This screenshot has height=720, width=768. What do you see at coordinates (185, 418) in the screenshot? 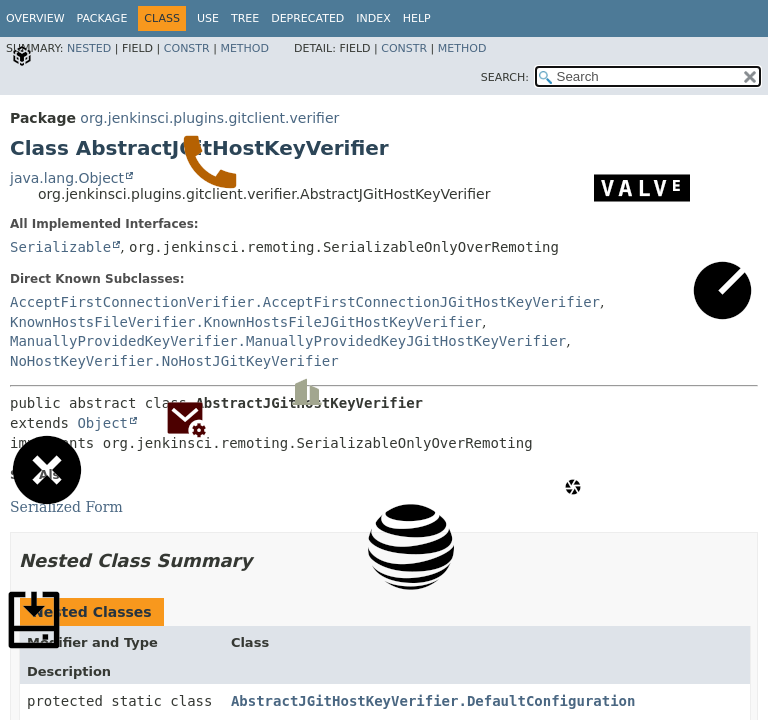
I see `access email settings` at bounding box center [185, 418].